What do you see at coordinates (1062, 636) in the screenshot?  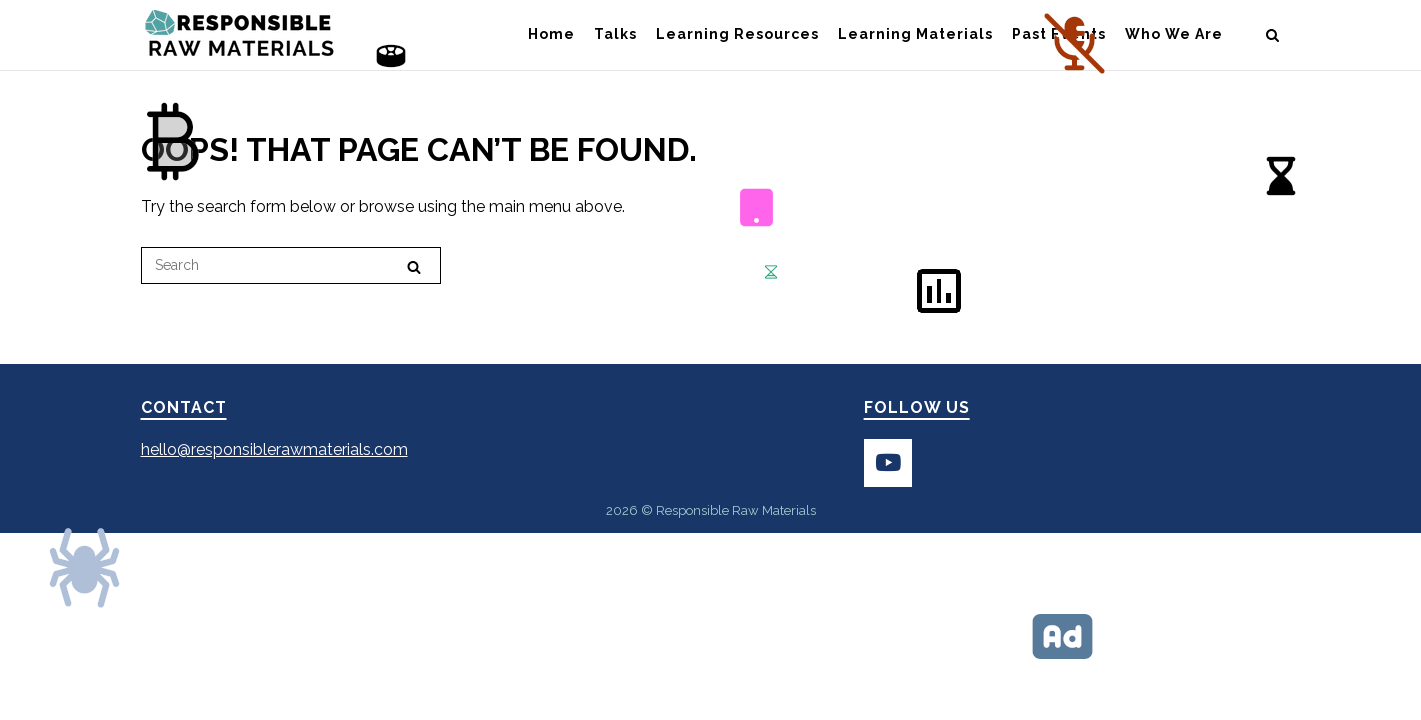 I see `indicates sponsored or advertisement content` at bounding box center [1062, 636].